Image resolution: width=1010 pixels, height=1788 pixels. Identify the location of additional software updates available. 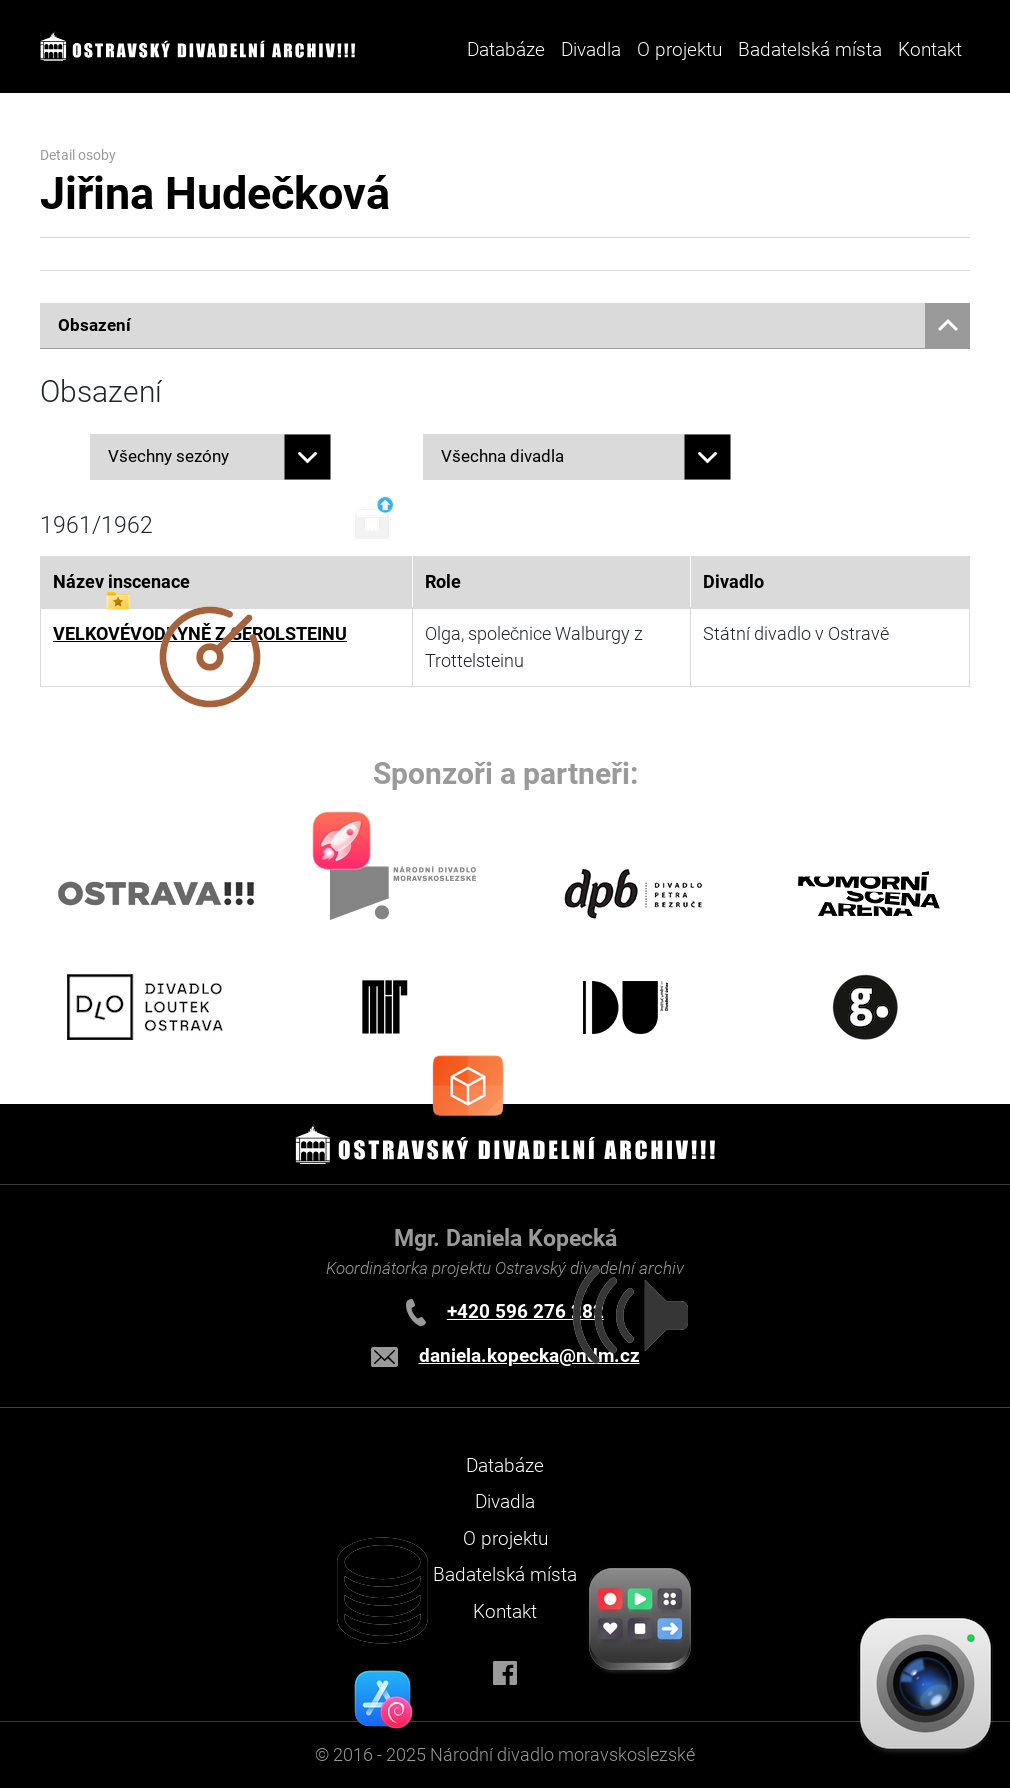
(372, 518).